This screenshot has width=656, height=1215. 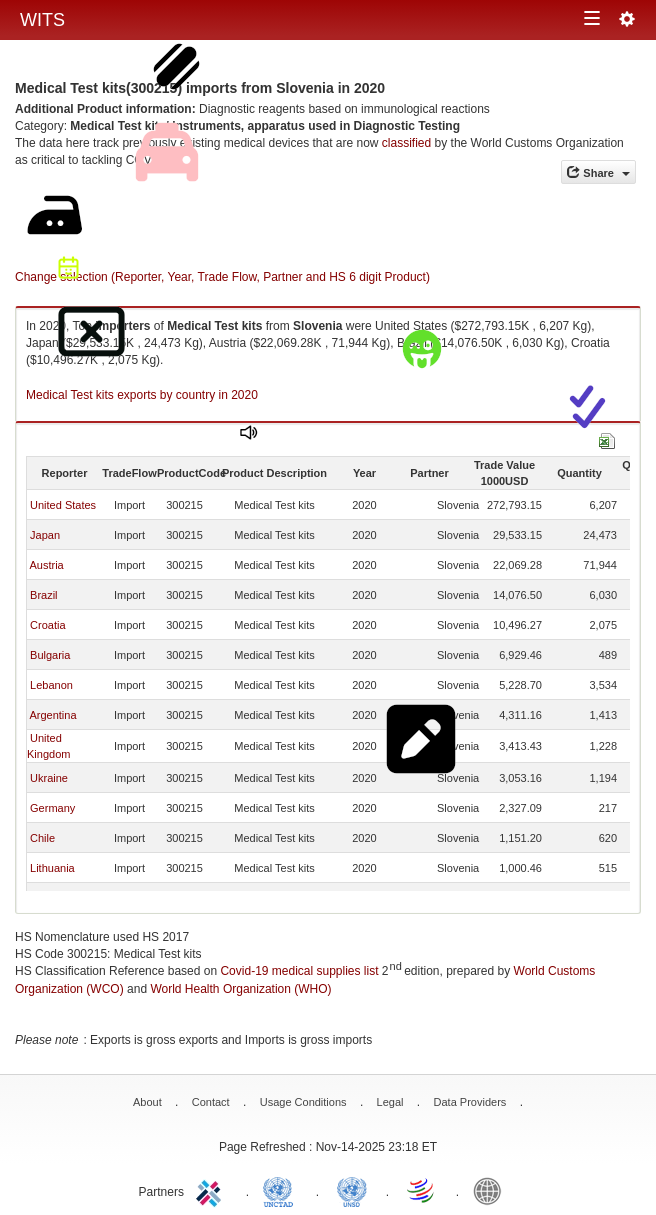 I want to click on close or dismiss a modal window, so click(x=91, y=331).